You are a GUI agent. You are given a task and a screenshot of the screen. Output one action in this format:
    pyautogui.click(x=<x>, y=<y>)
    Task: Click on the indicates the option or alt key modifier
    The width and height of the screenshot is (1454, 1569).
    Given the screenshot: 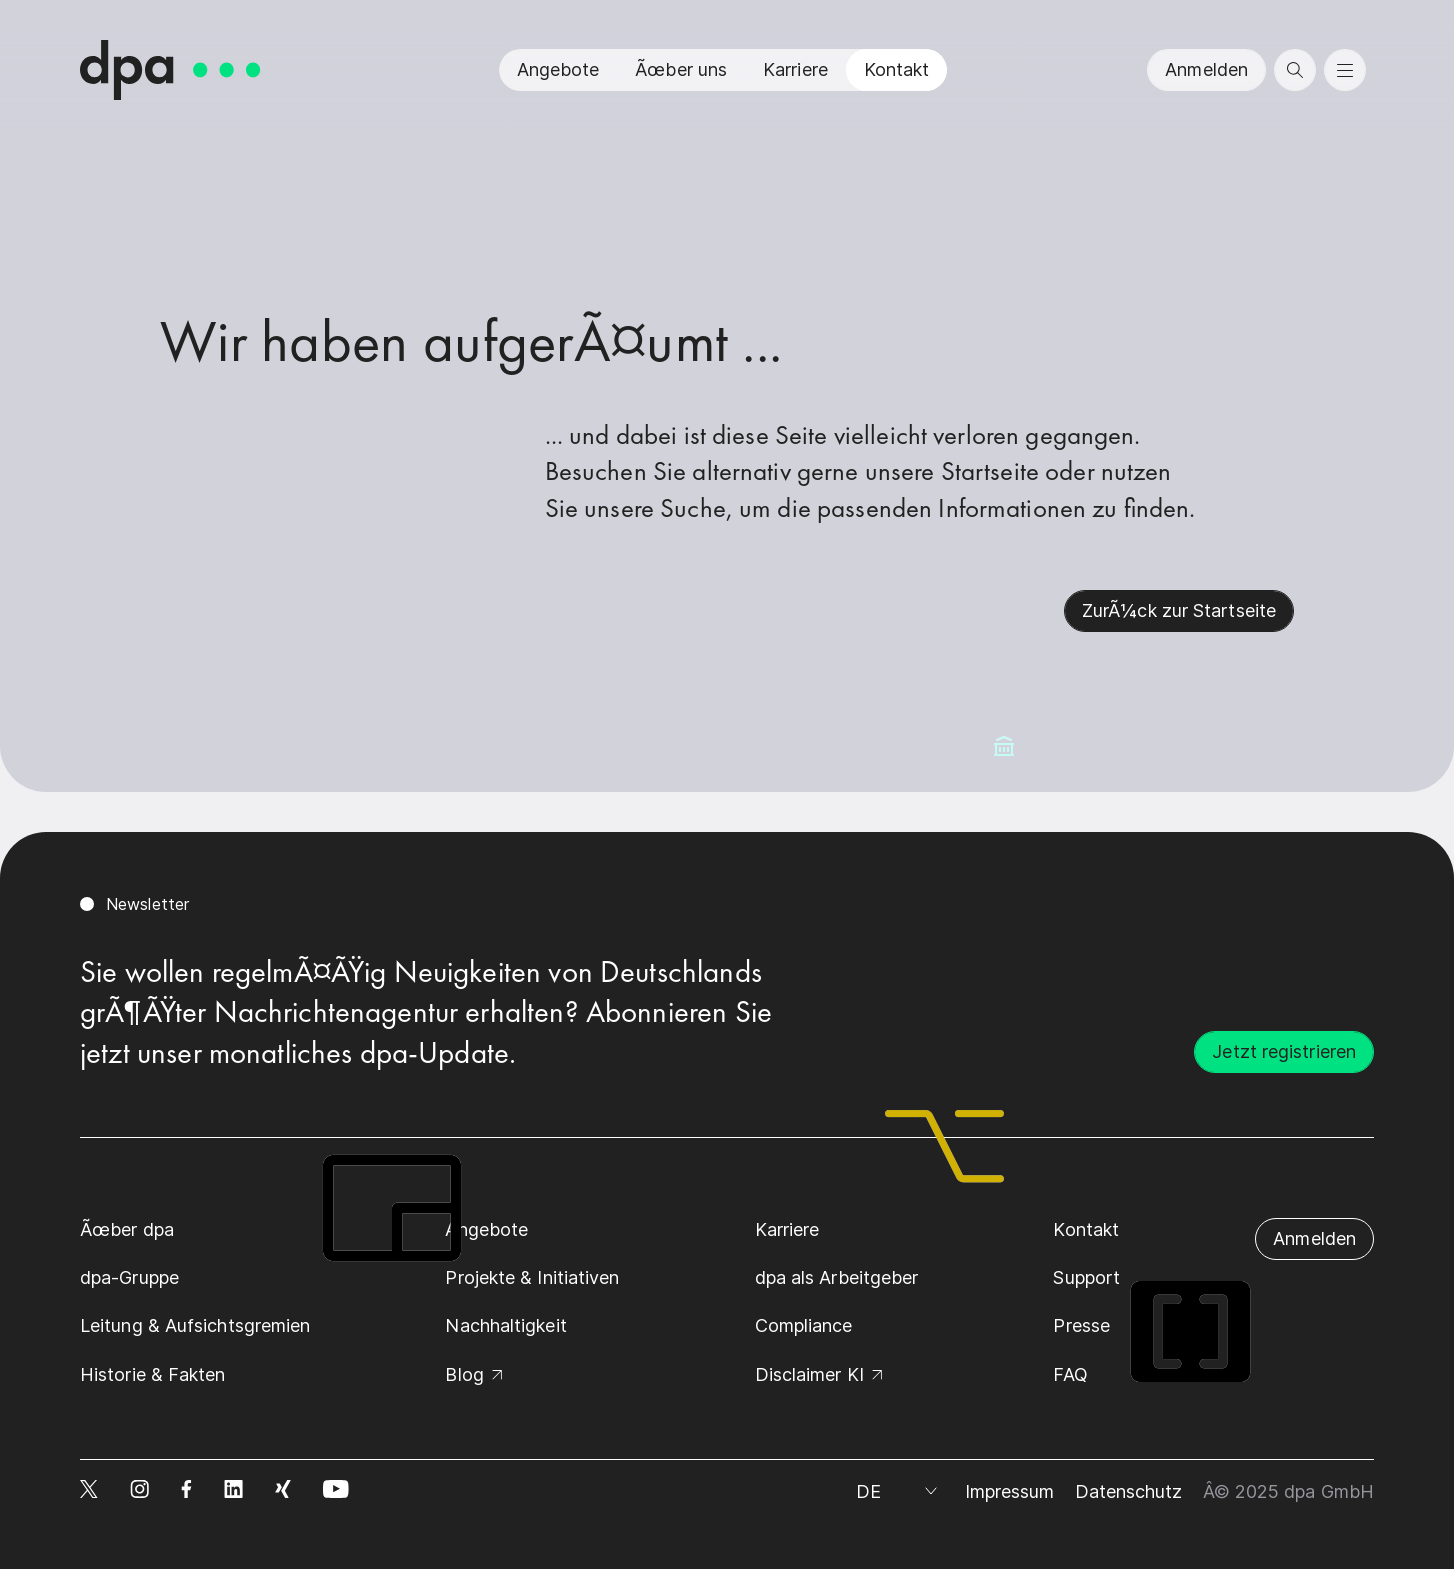 What is the action you would take?
    pyautogui.click(x=944, y=1141)
    